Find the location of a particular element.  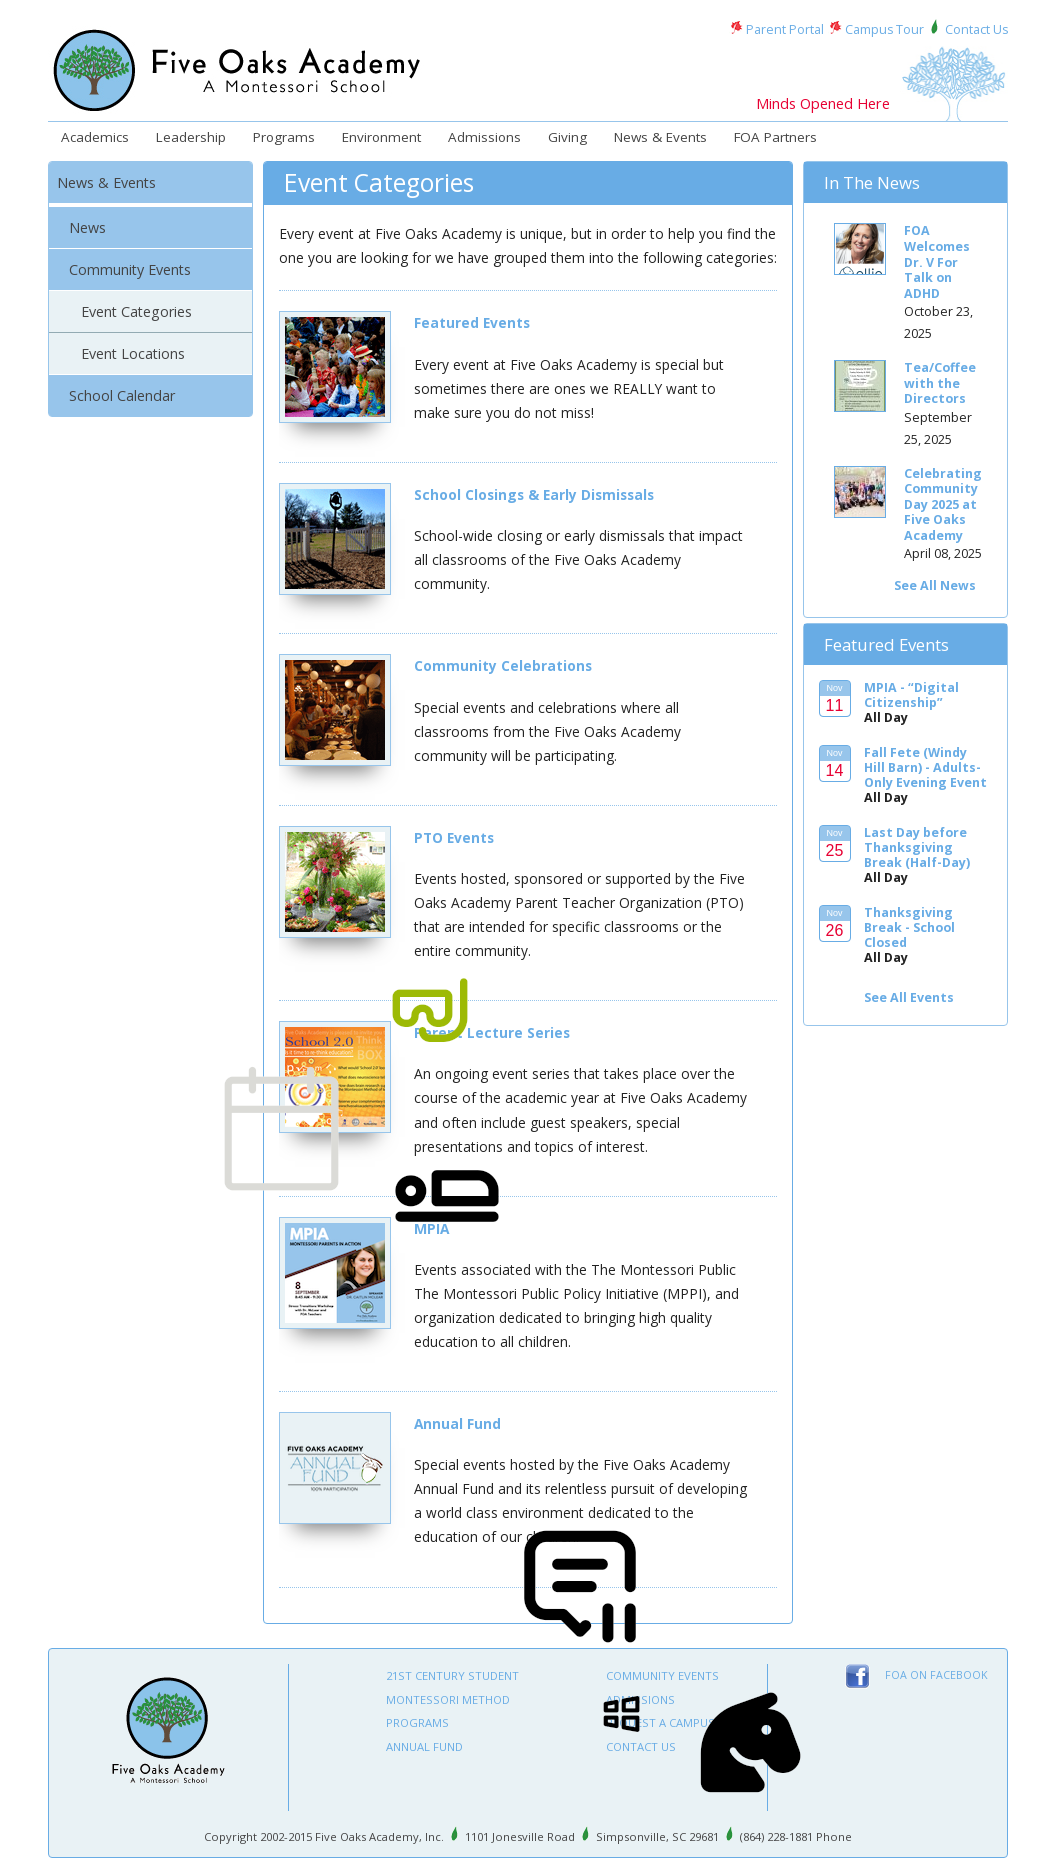

pause message notifications is located at coordinates (580, 1581).